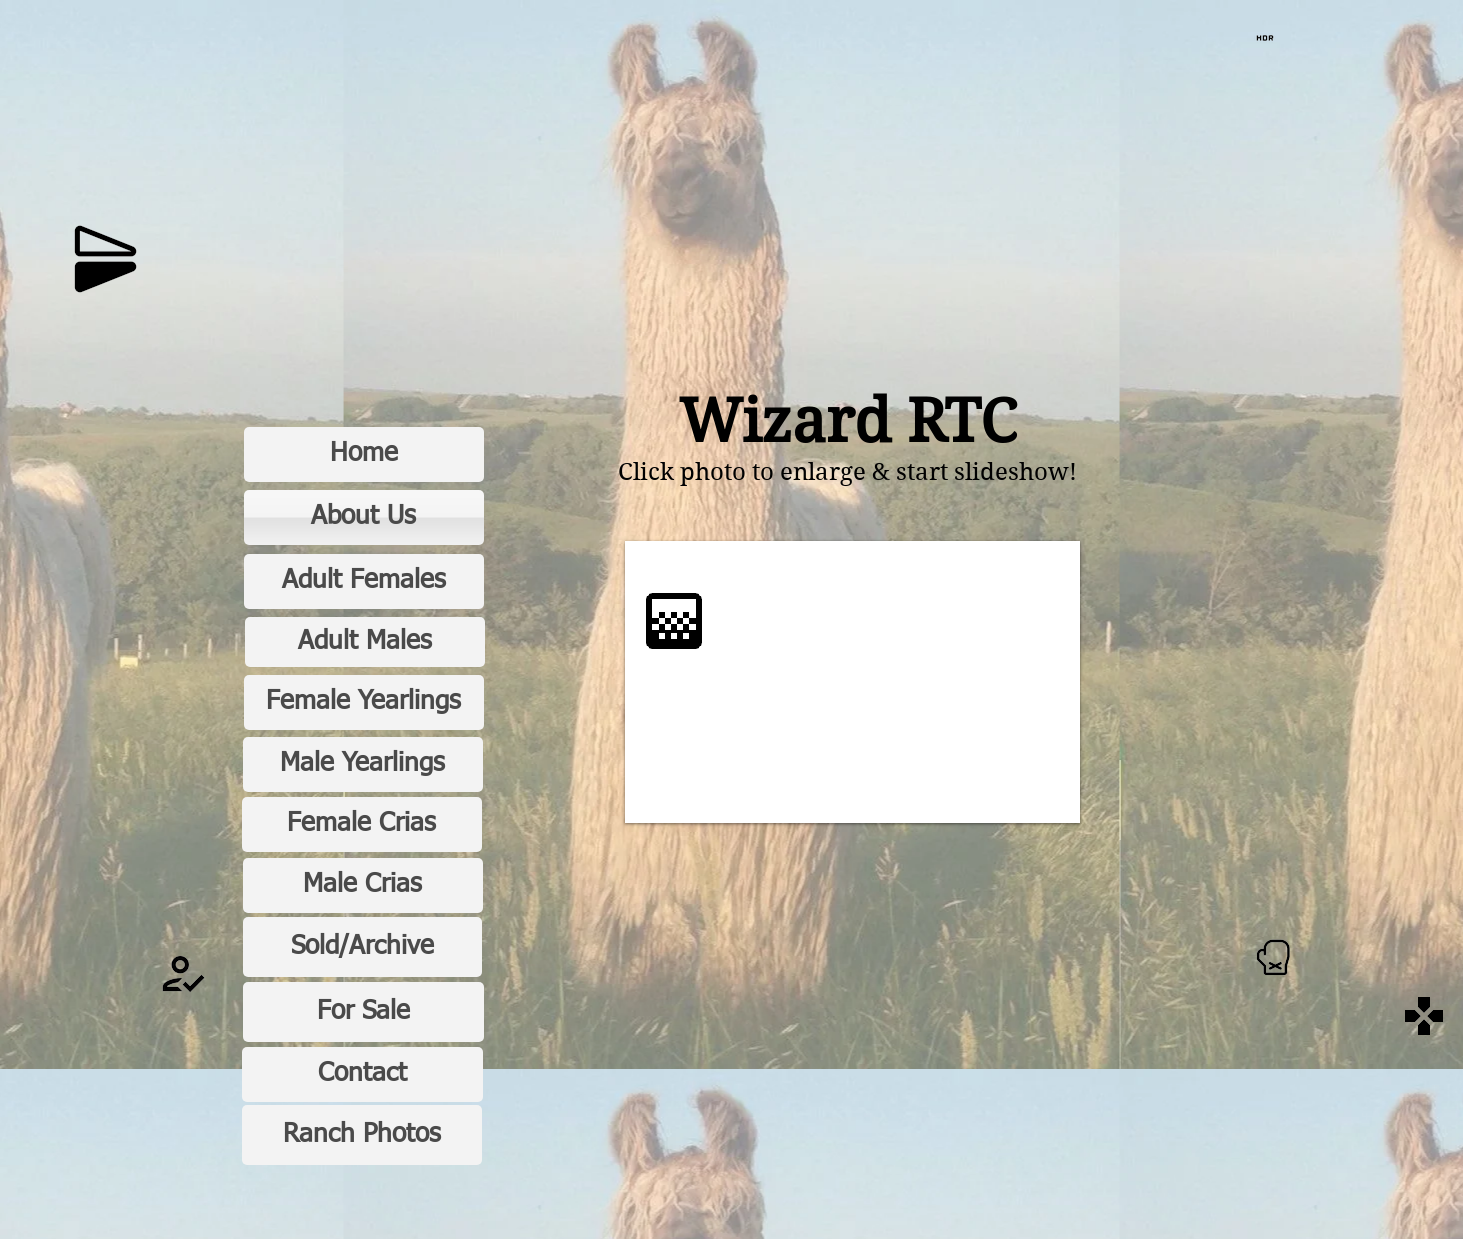 The width and height of the screenshot is (1463, 1239). Describe the element at coordinates (674, 621) in the screenshot. I see `apply a gradient effect to an image` at that location.